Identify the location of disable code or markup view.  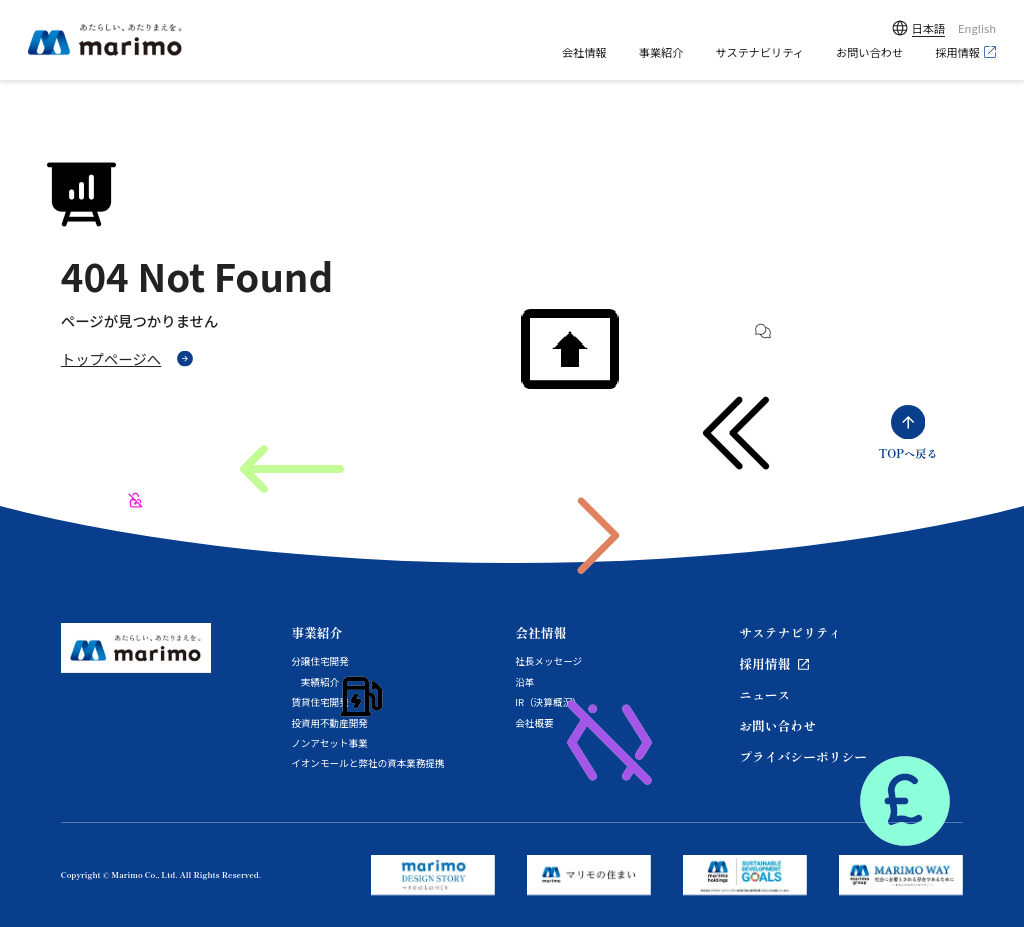
(609, 742).